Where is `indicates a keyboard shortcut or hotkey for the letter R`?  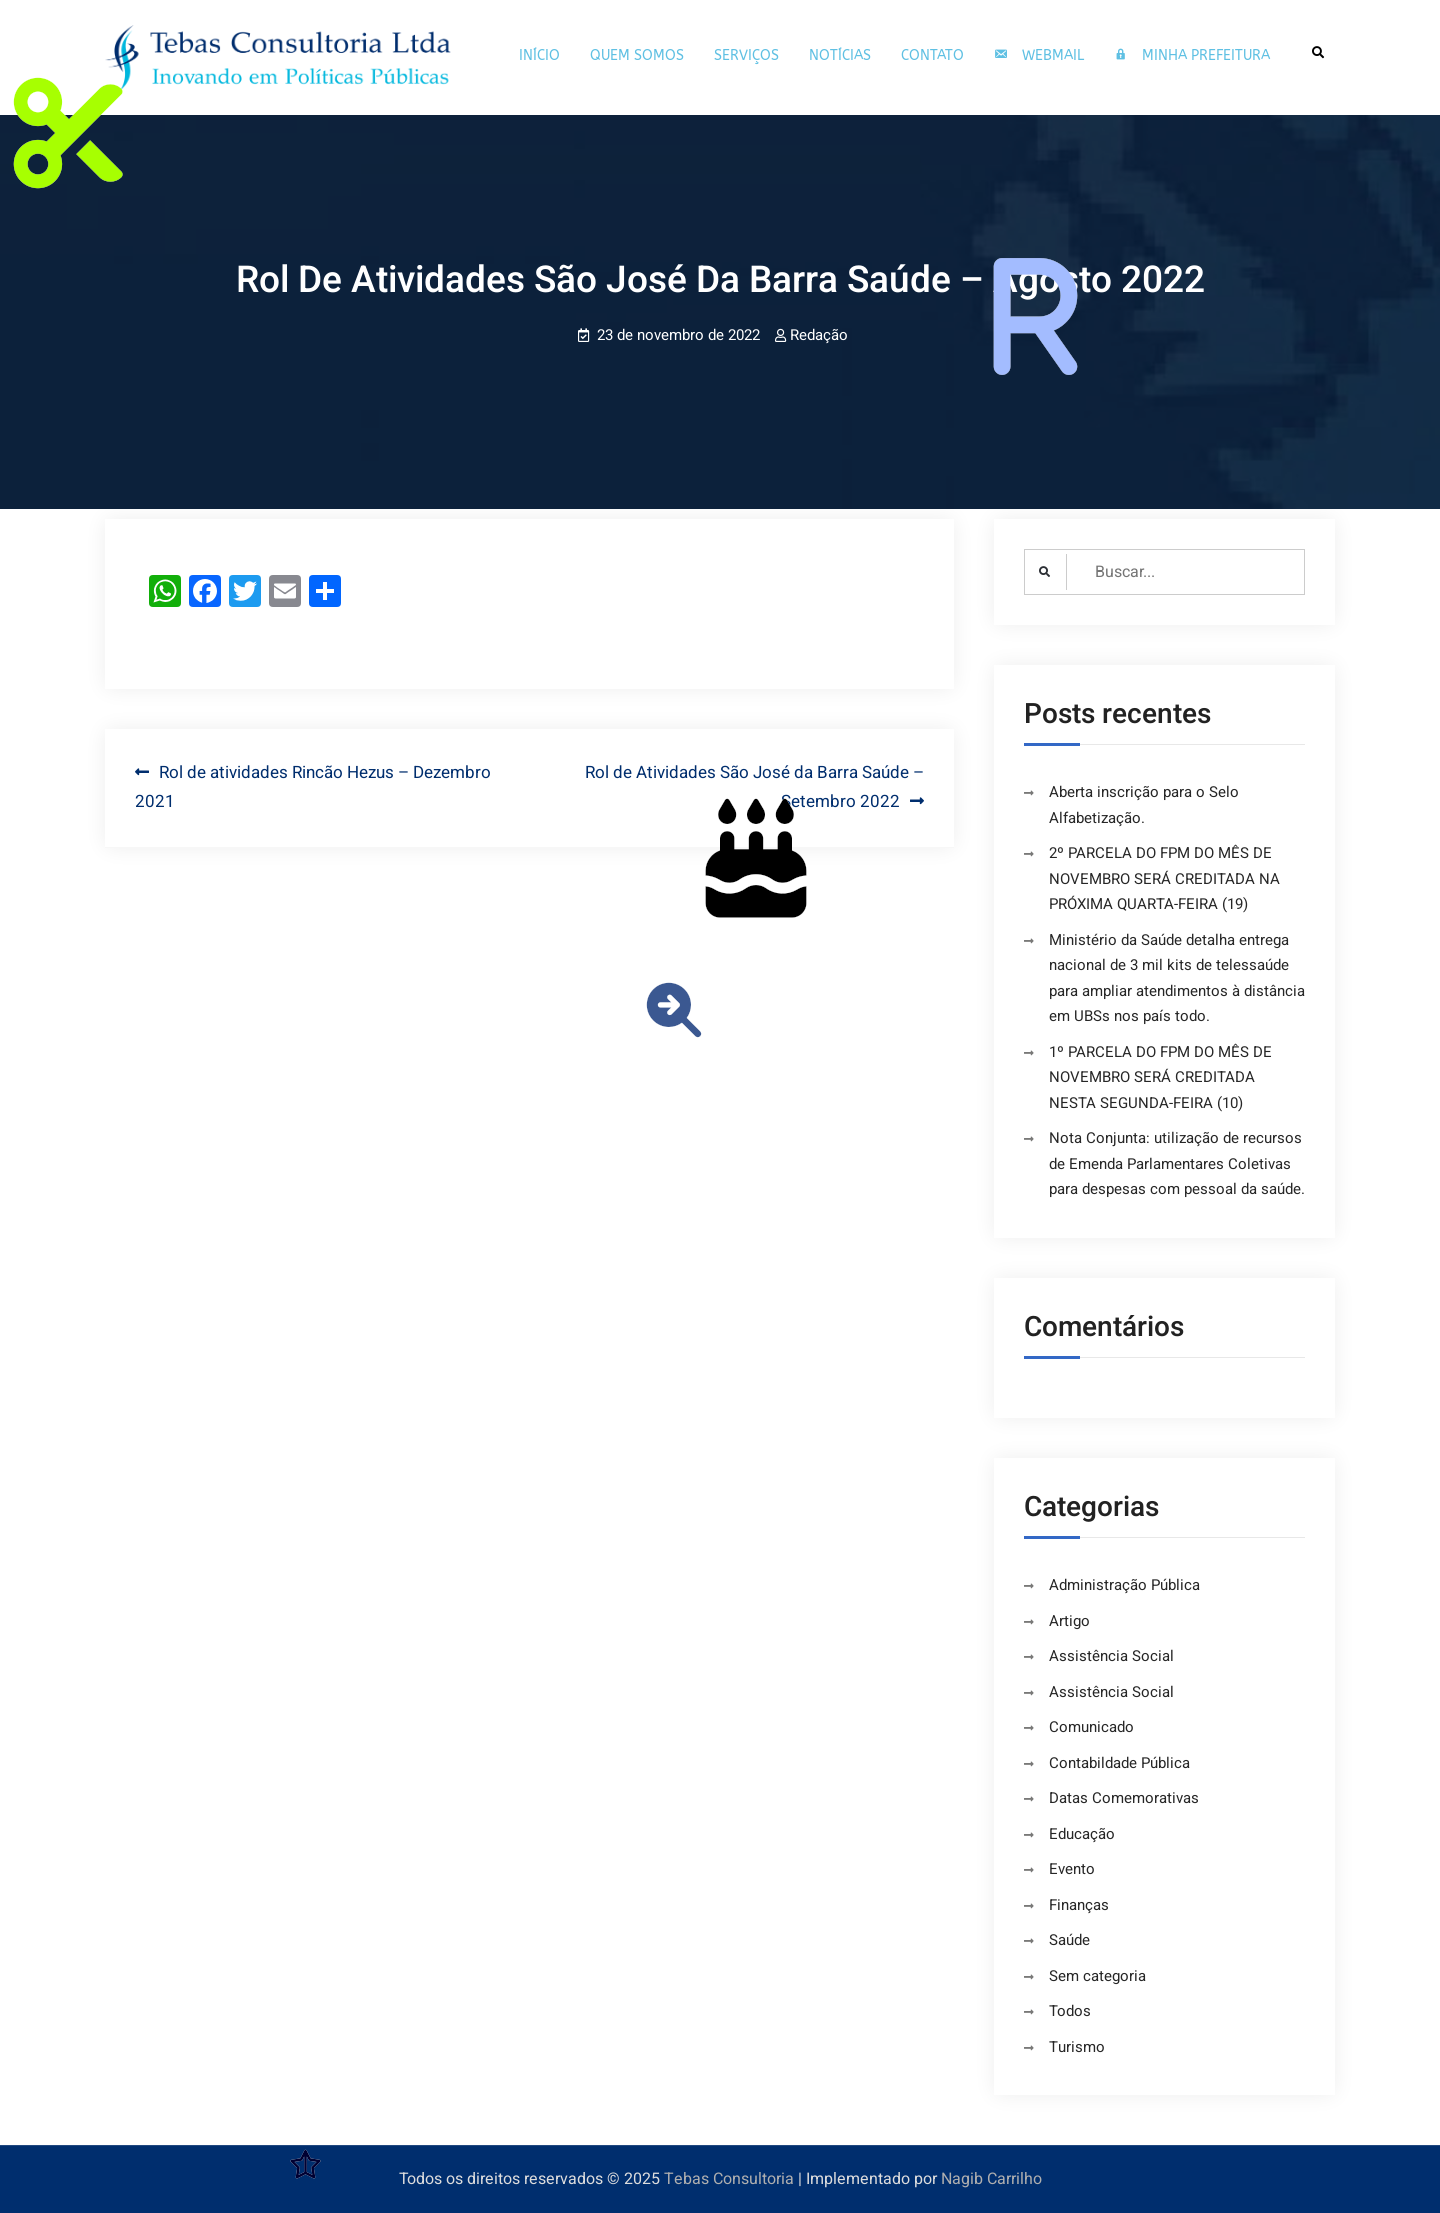 indicates a keyboard shortcut or hotkey for the letter R is located at coordinates (1035, 316).